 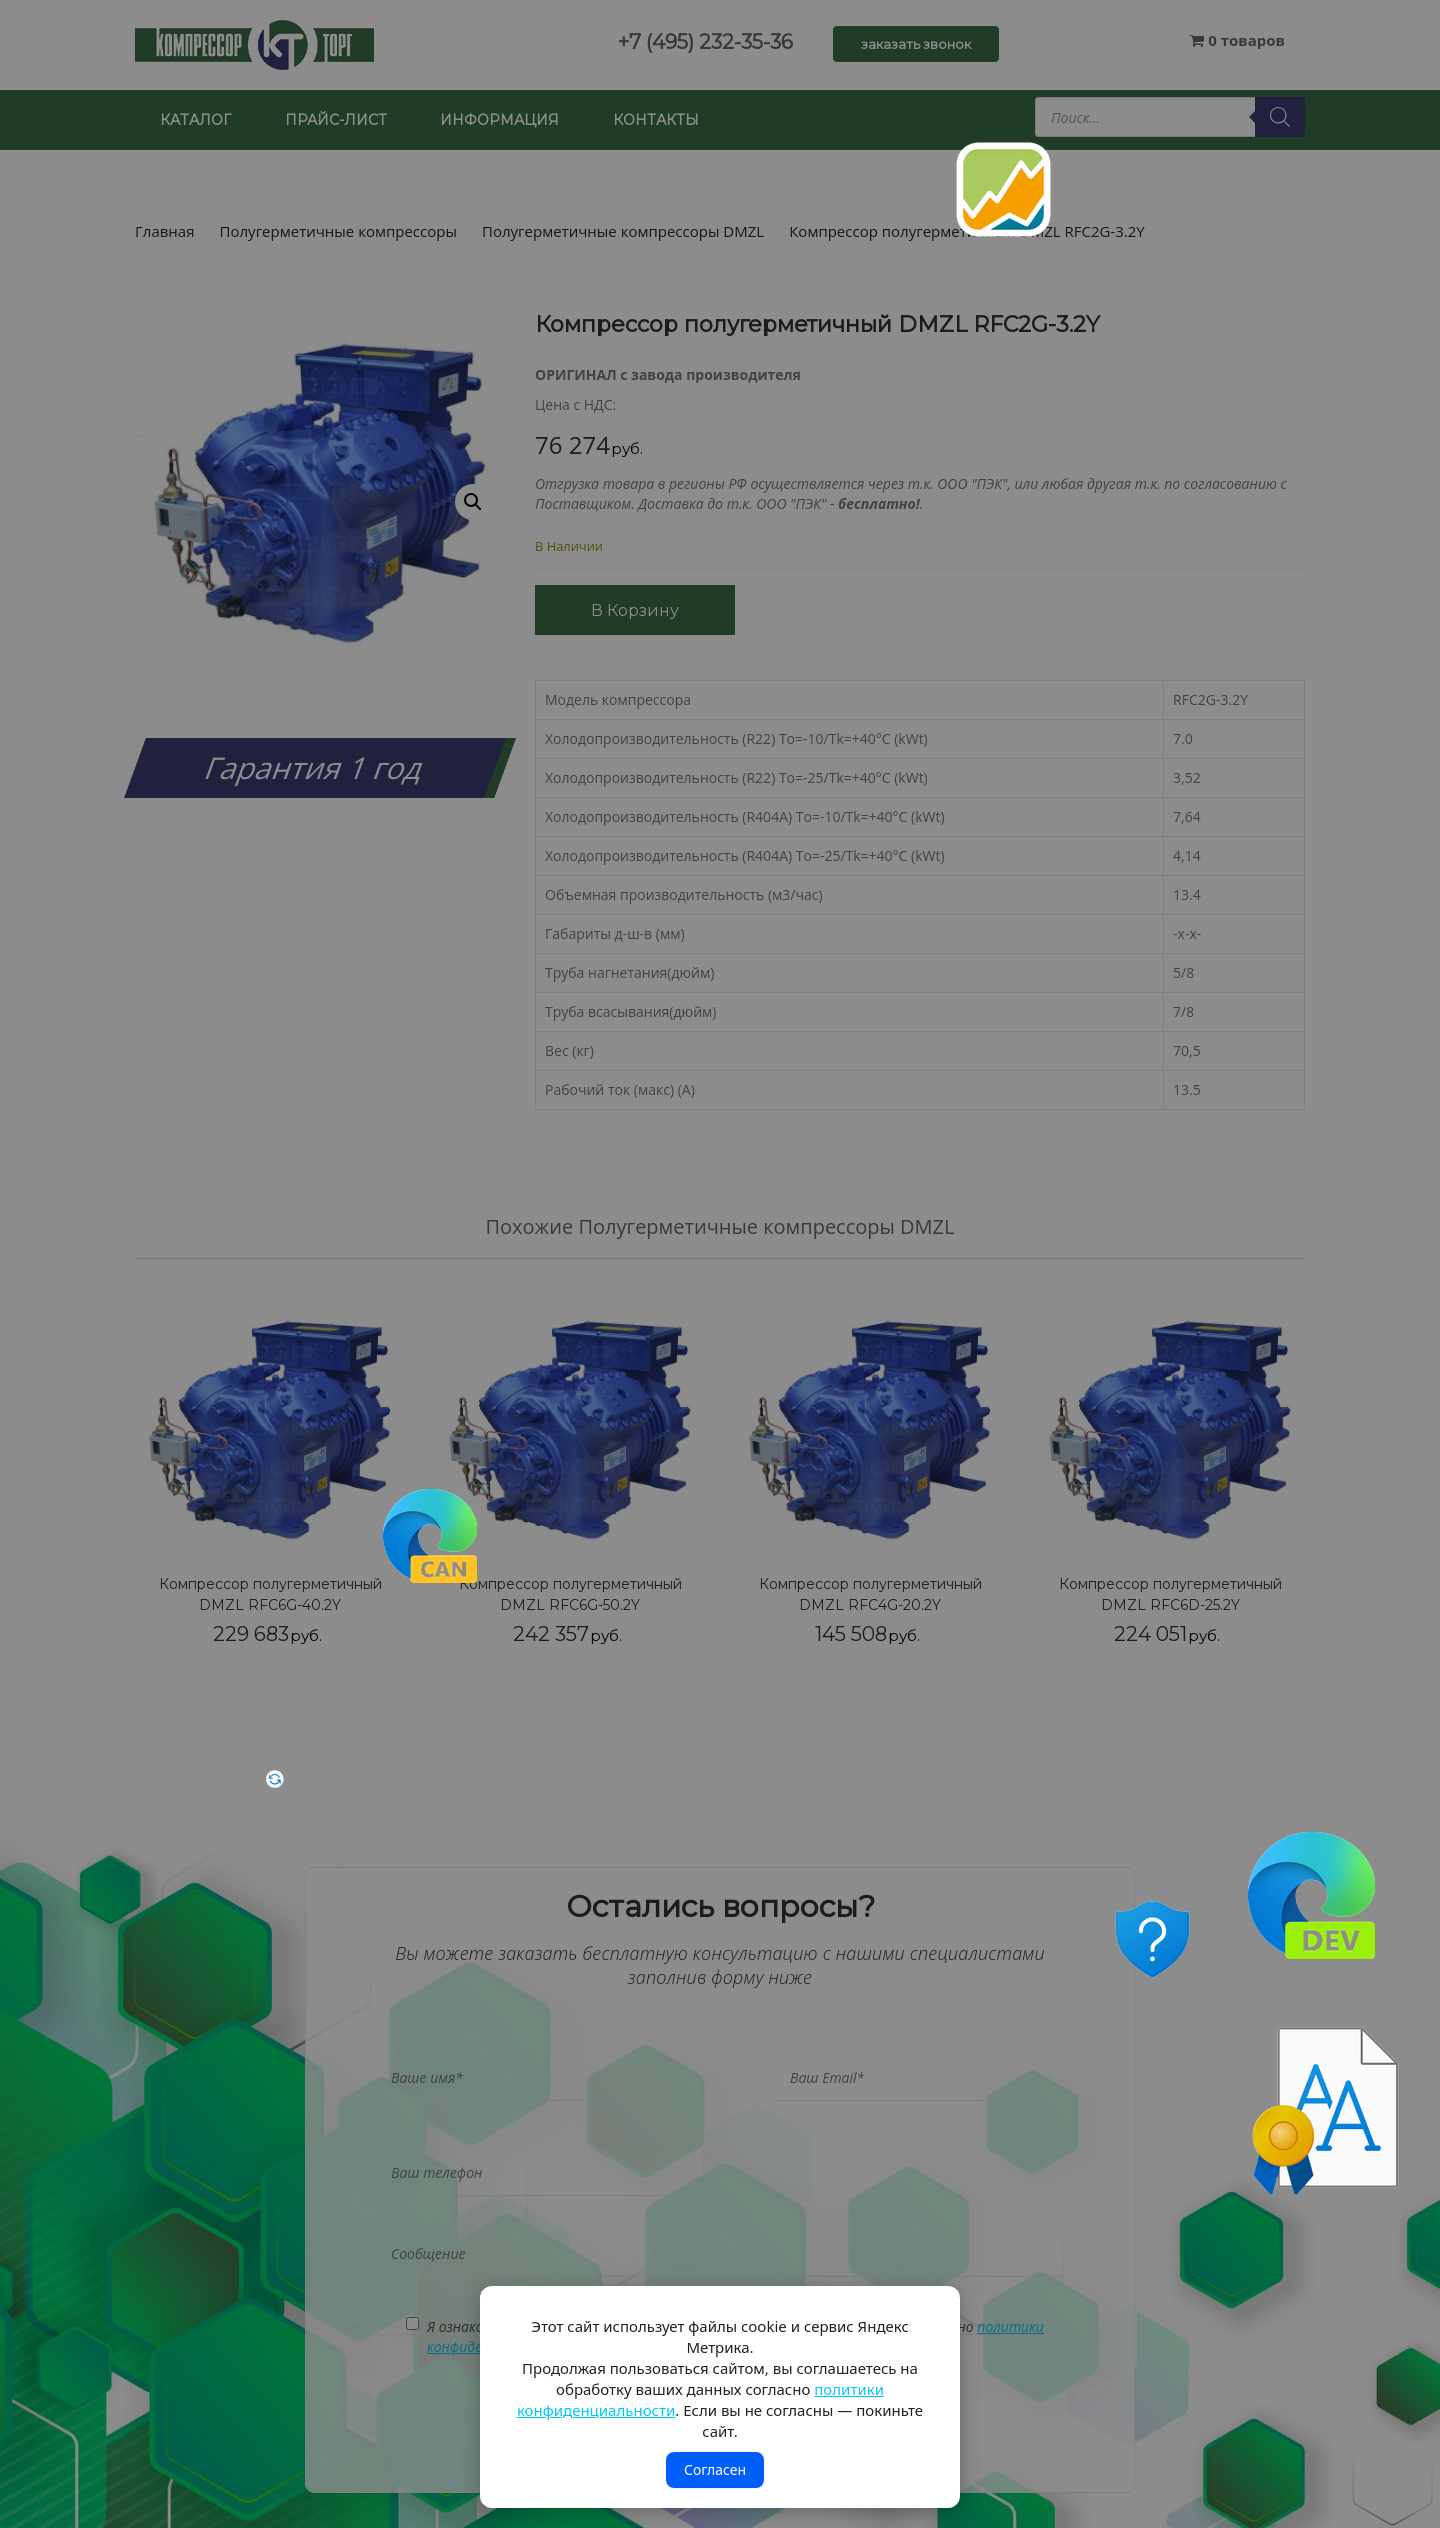 What do you see at coordinates (284, 1769) in the screenshot?
I see `indicates content is syncing or refreshing` at bounding box center [284, 1769].